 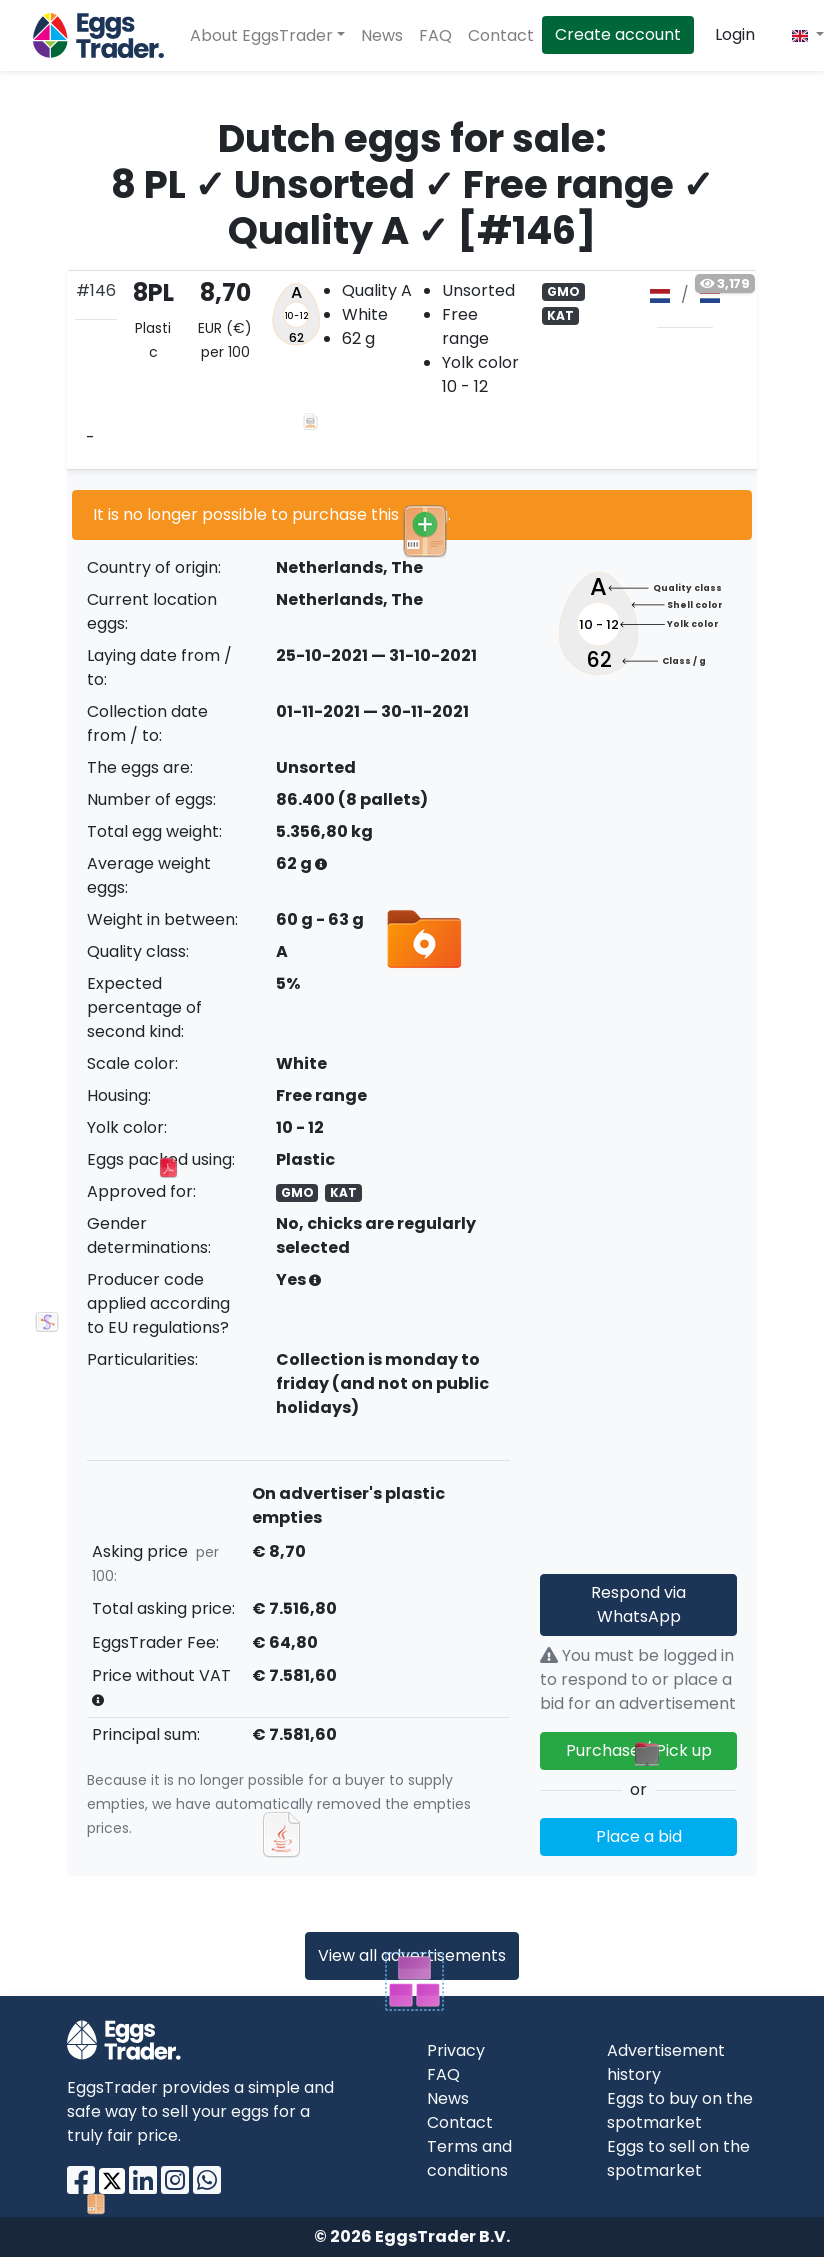 I want to click on access a remote or network folder, so click(x=647, y=1754).